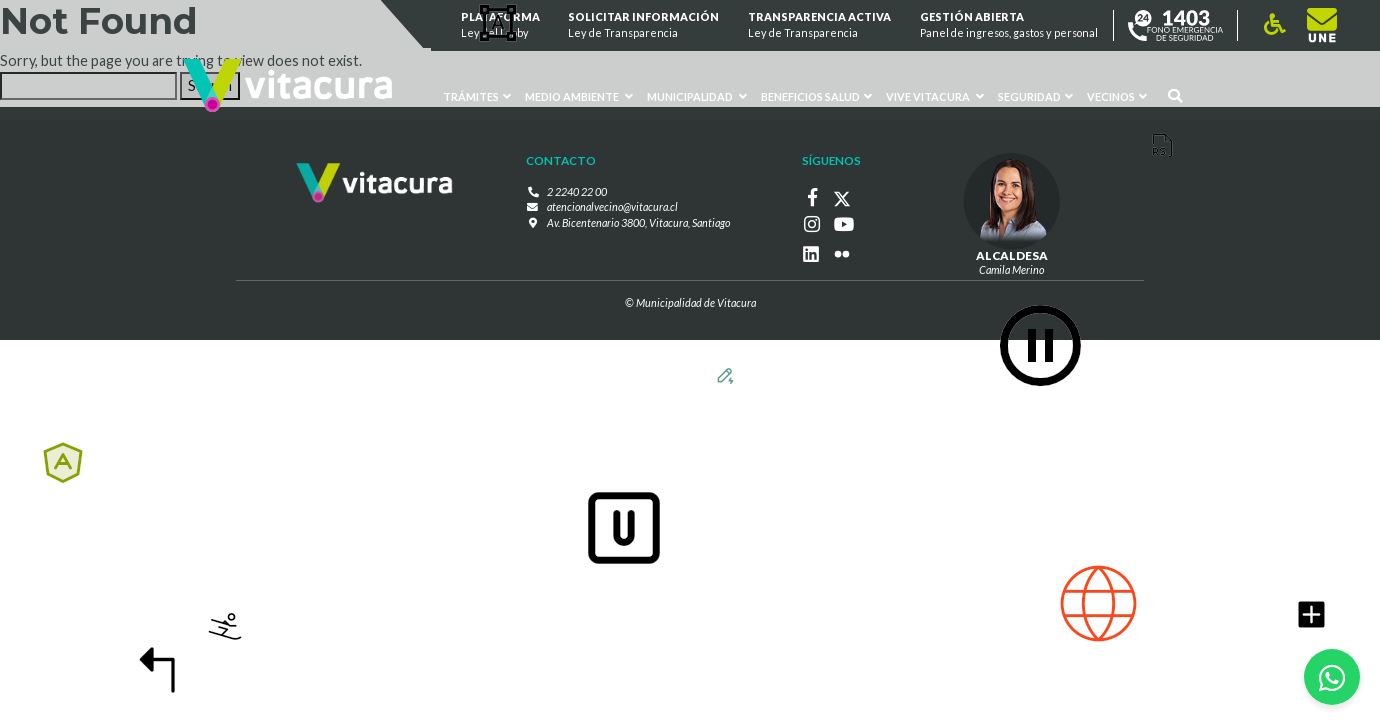 This screenshot has height=720, width=1380. What do you see at coordinates (624, 528) in the screenshot?
I see `indicates underline text formatting option` at bounding box center [624, 528].